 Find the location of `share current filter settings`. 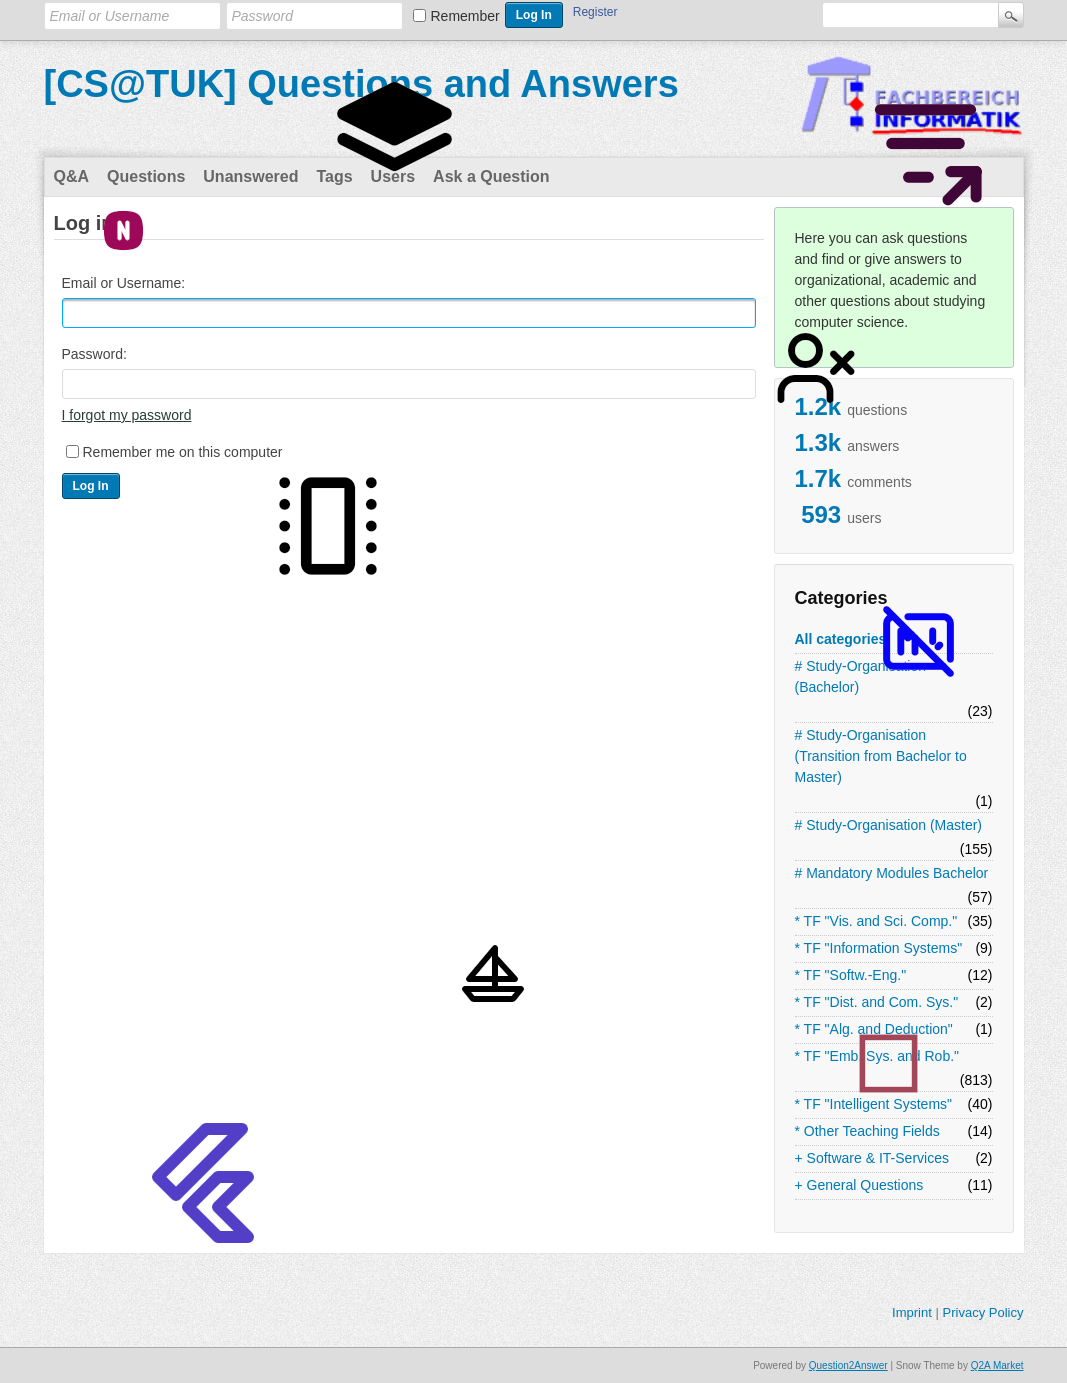

share current filter settings is located at coordinates (925, 143).